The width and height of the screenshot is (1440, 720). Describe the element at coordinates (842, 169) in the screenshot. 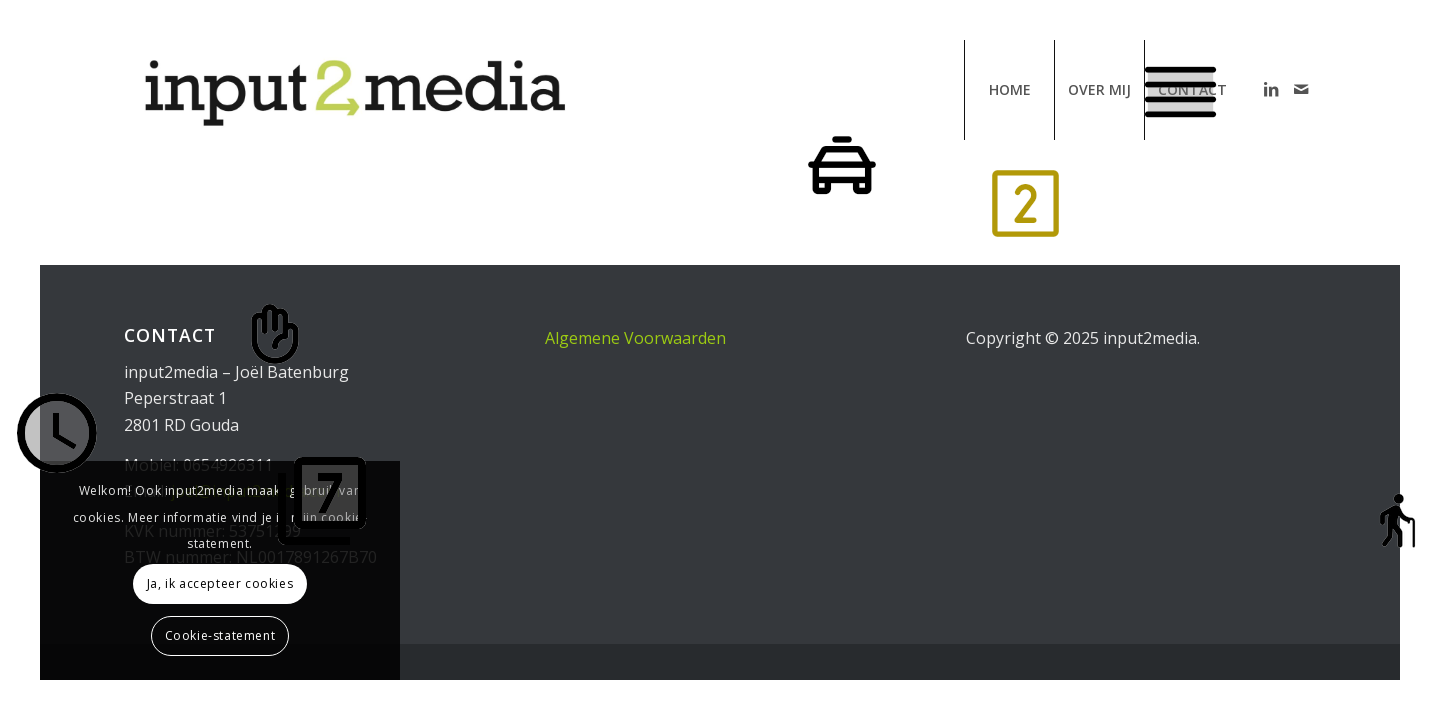

I see `report an emergency or contact police` at that location.